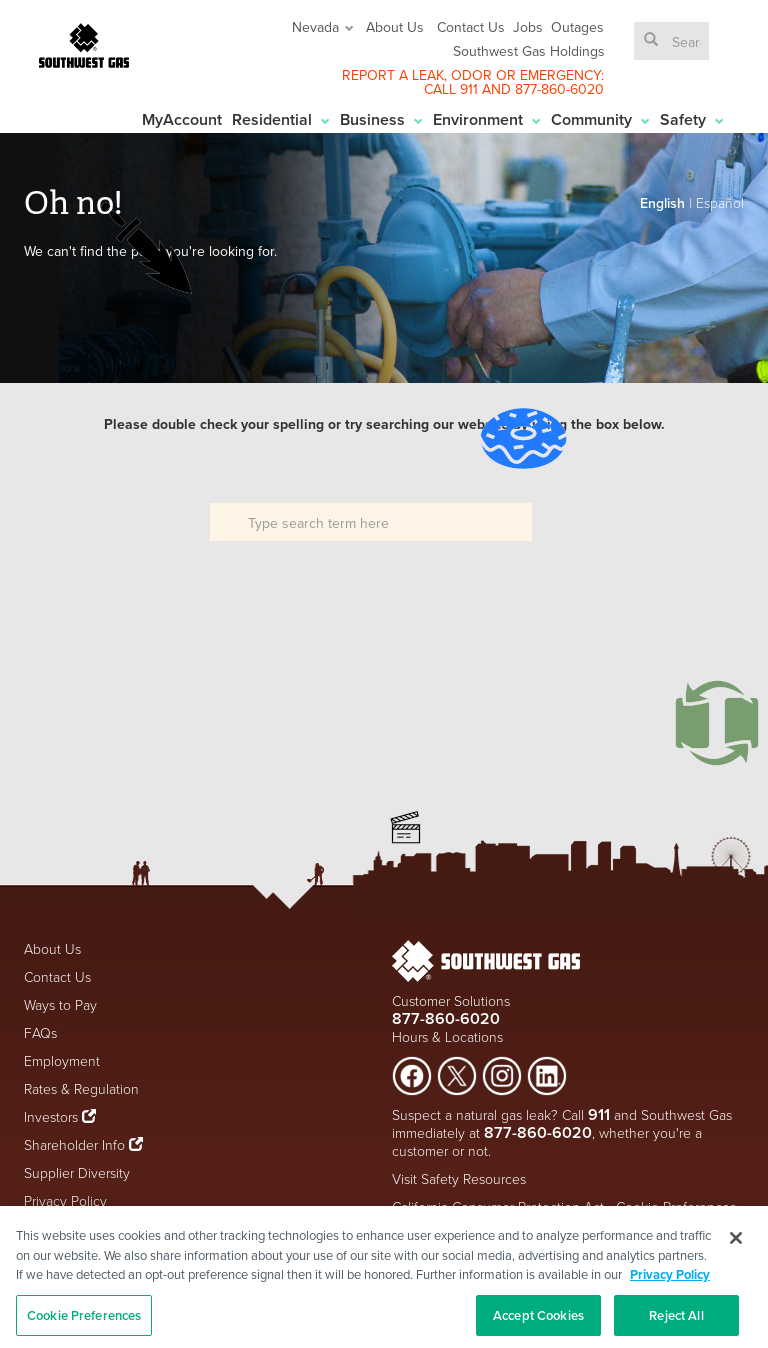 This screenshot has height=1348, width=768. I want to click on access food or bakery category, so click(523, 438).